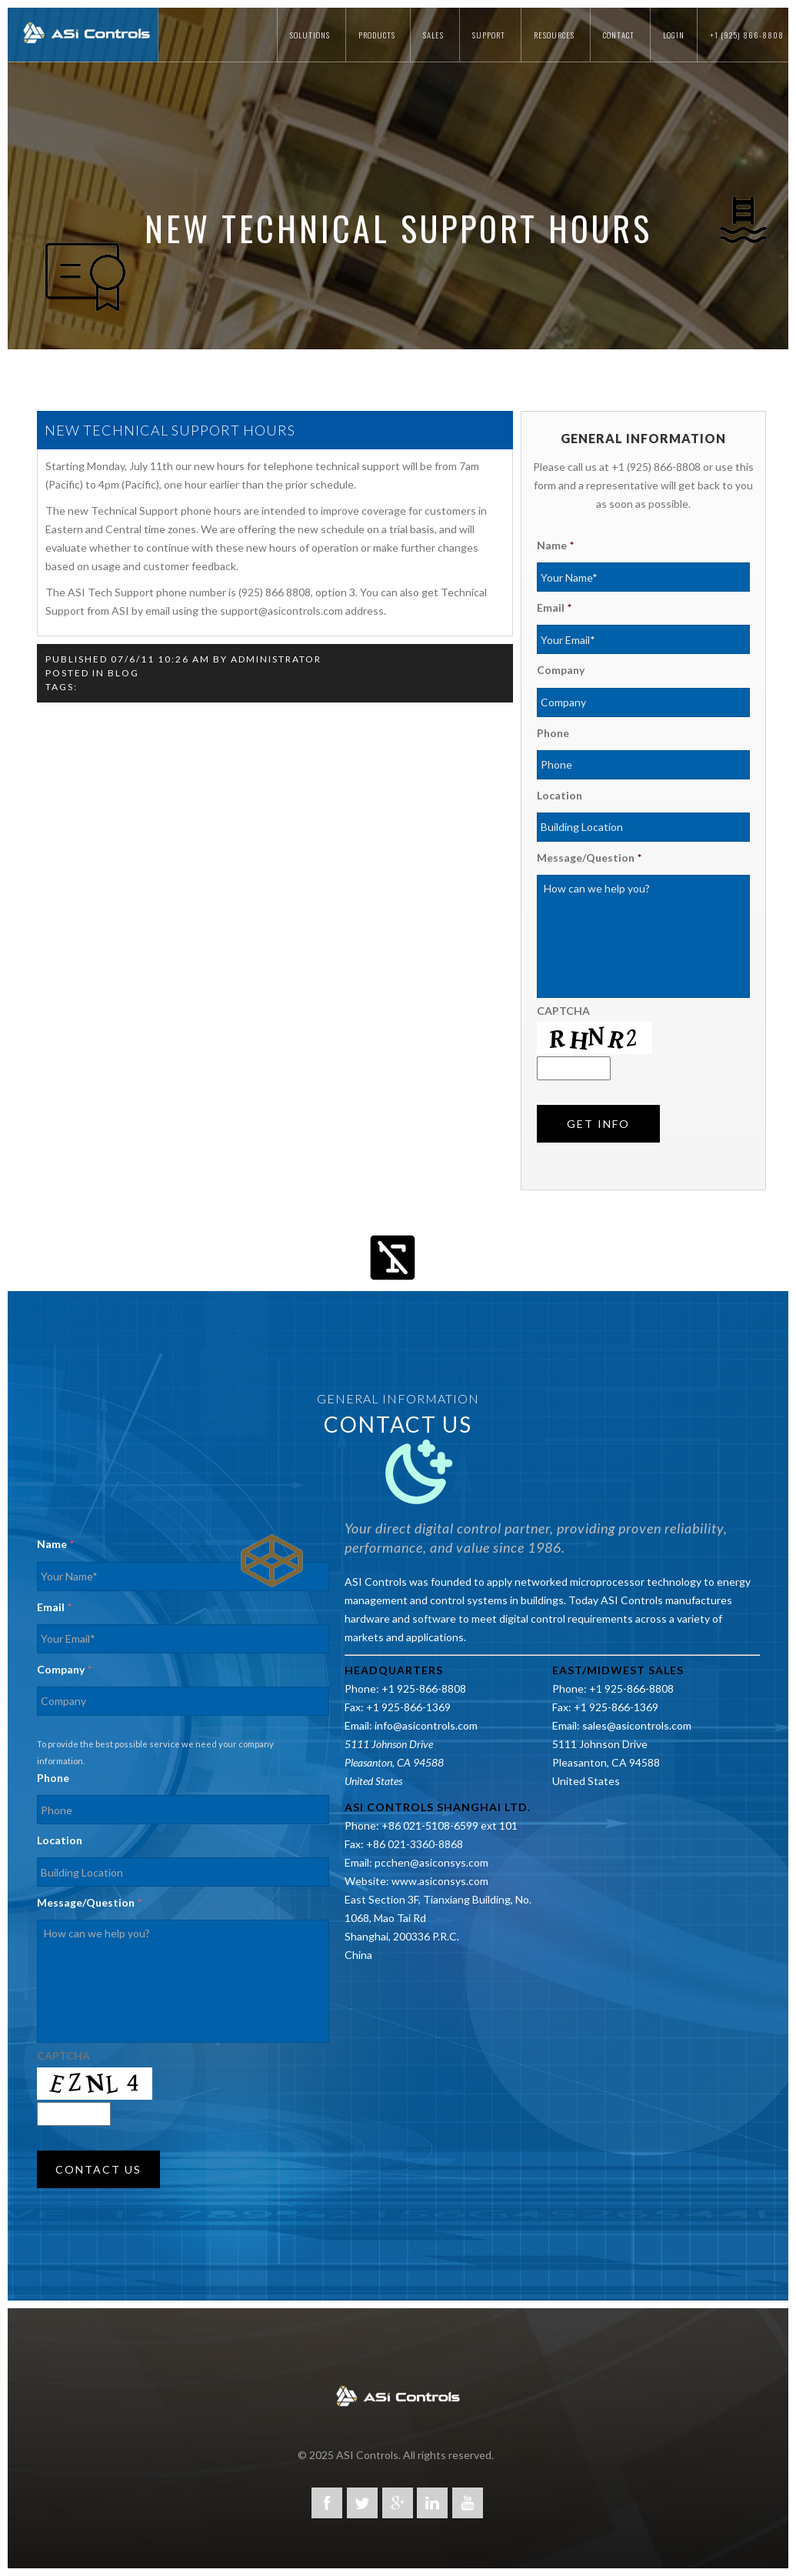  What do you see at coordinates (743, 219) in the screenshot?
I see `indicates swimming pool amenity available` at bounding box center [743, 219].